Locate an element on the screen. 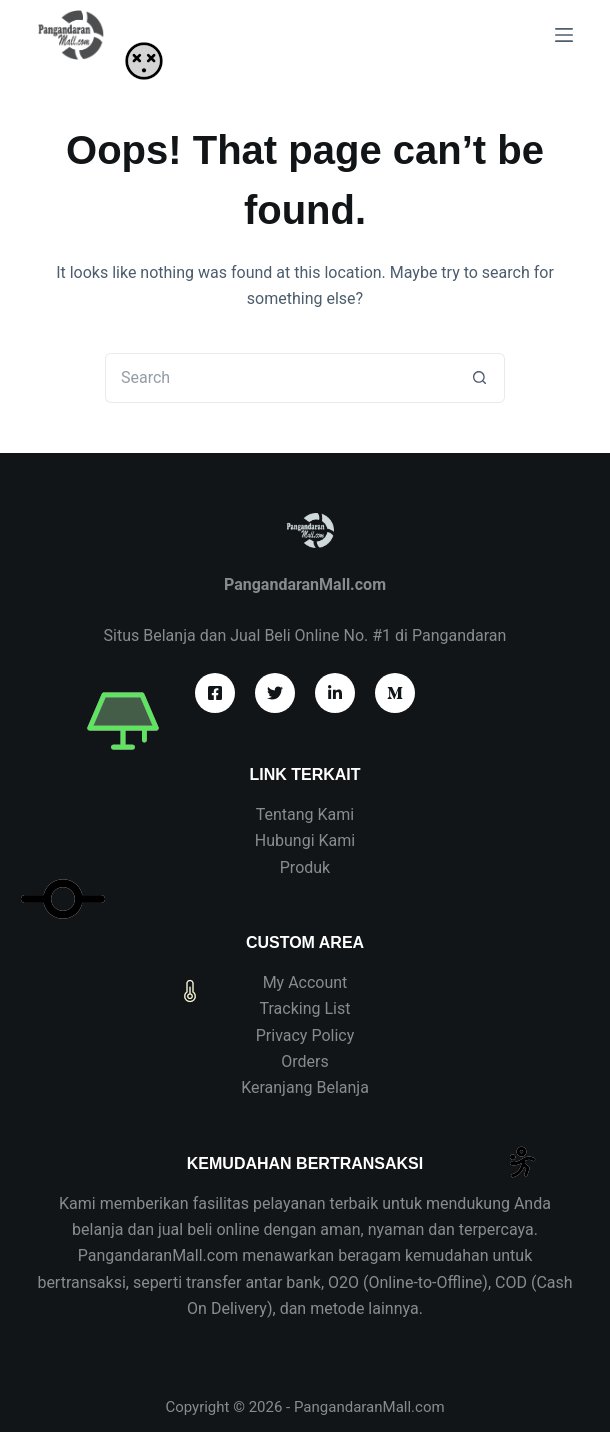 This screenshot has width=610, height=1432. view commit history is located at coordinates (63, 899).